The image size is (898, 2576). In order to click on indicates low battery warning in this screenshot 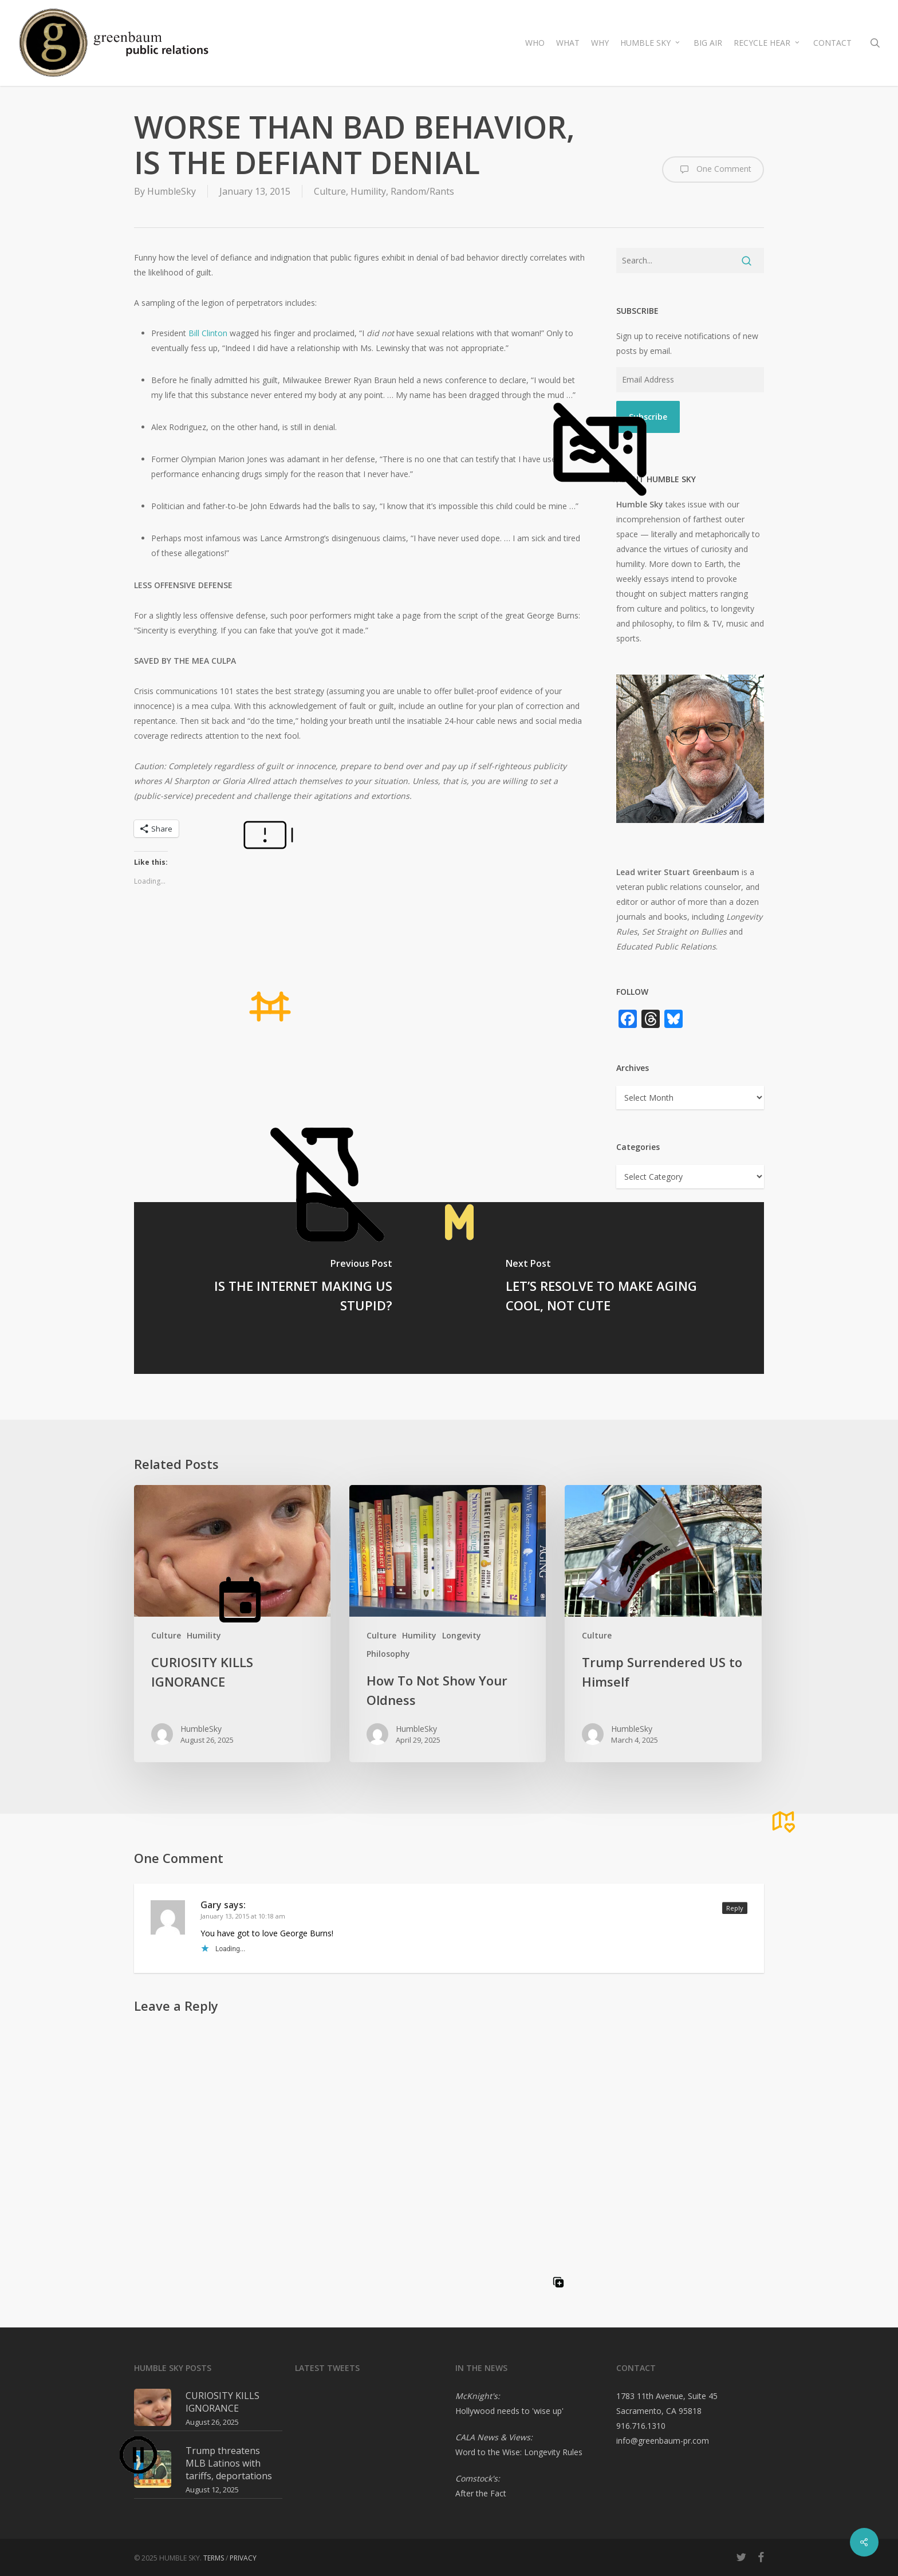, I will do `click(267, 835)`.